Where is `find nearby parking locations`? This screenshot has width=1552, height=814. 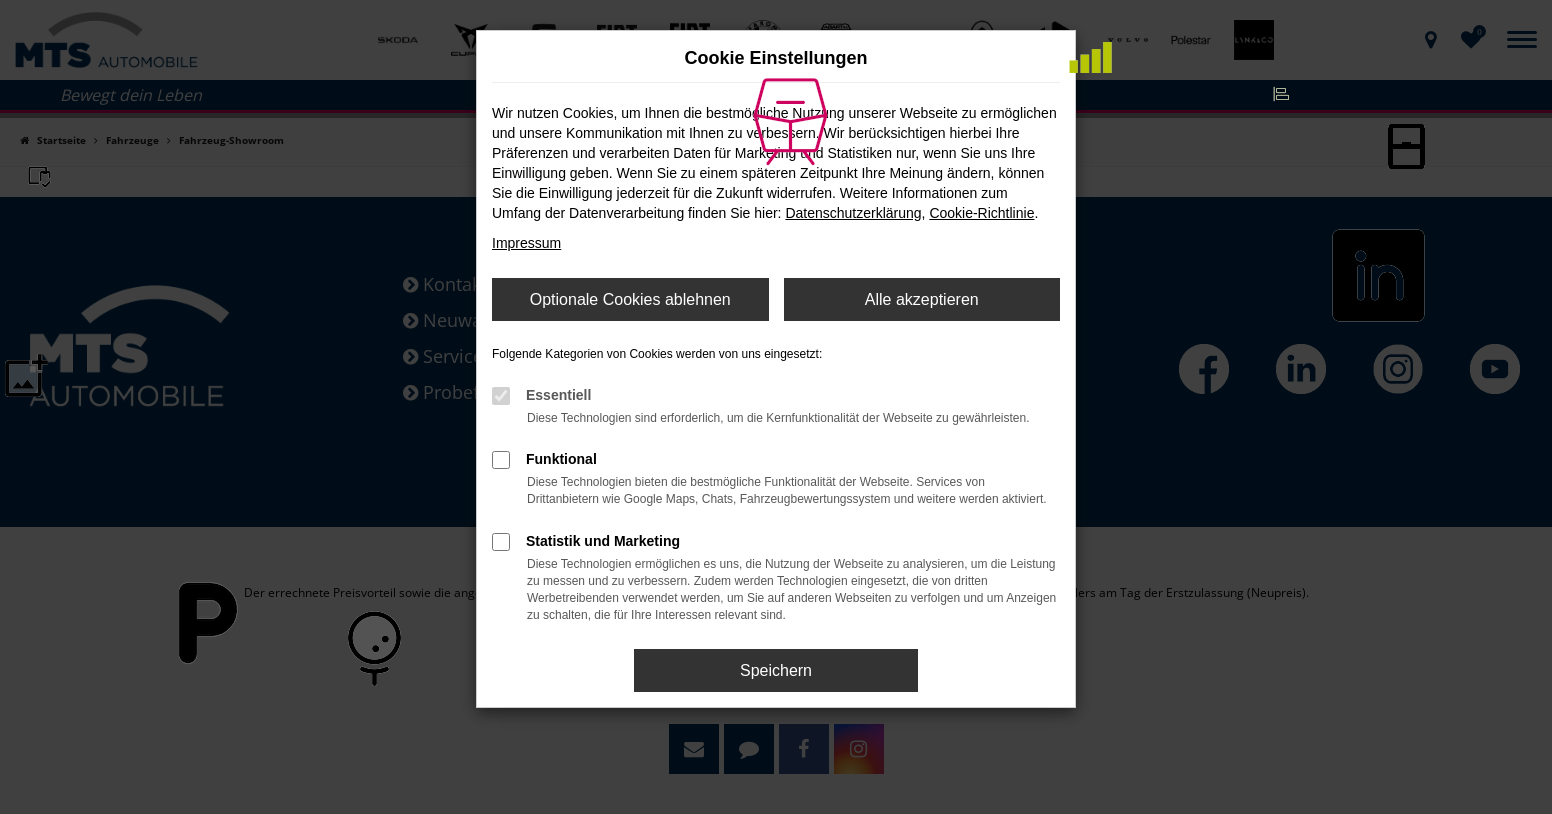
find nearby parking locations is located at coordinates (206, 623).